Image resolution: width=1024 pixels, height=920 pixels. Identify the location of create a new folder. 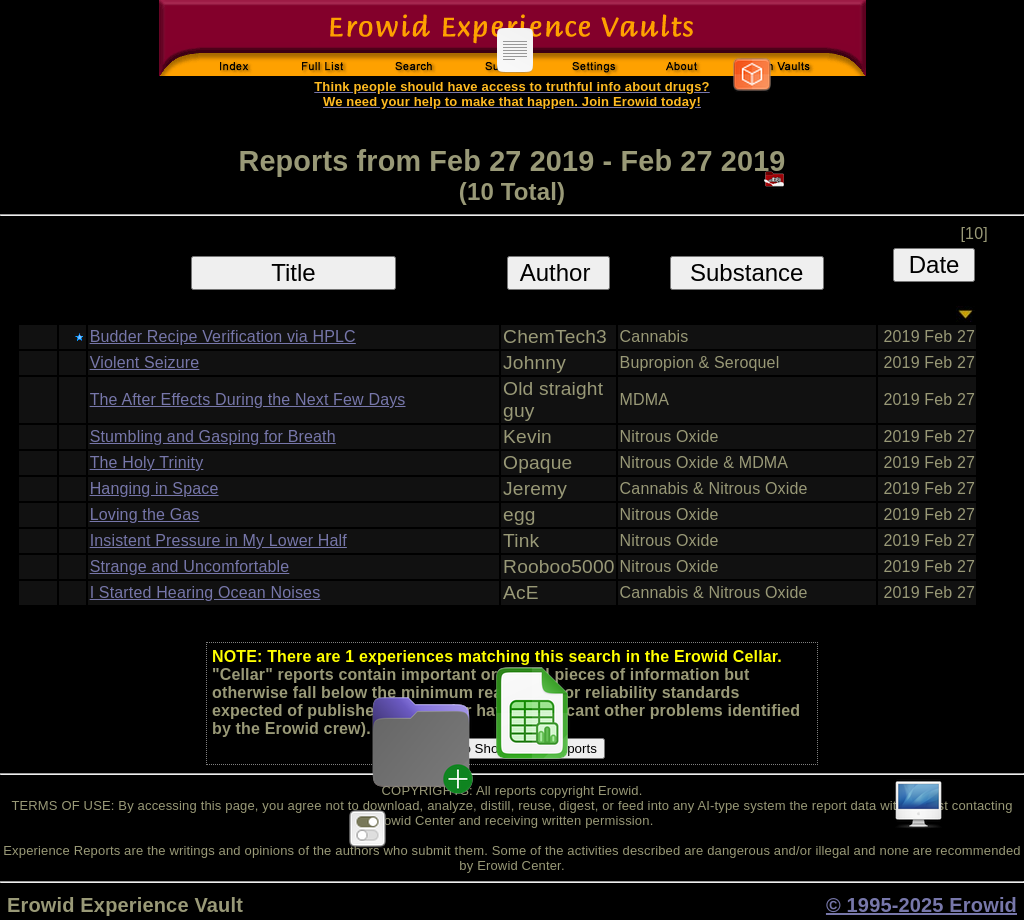
(421, 742).